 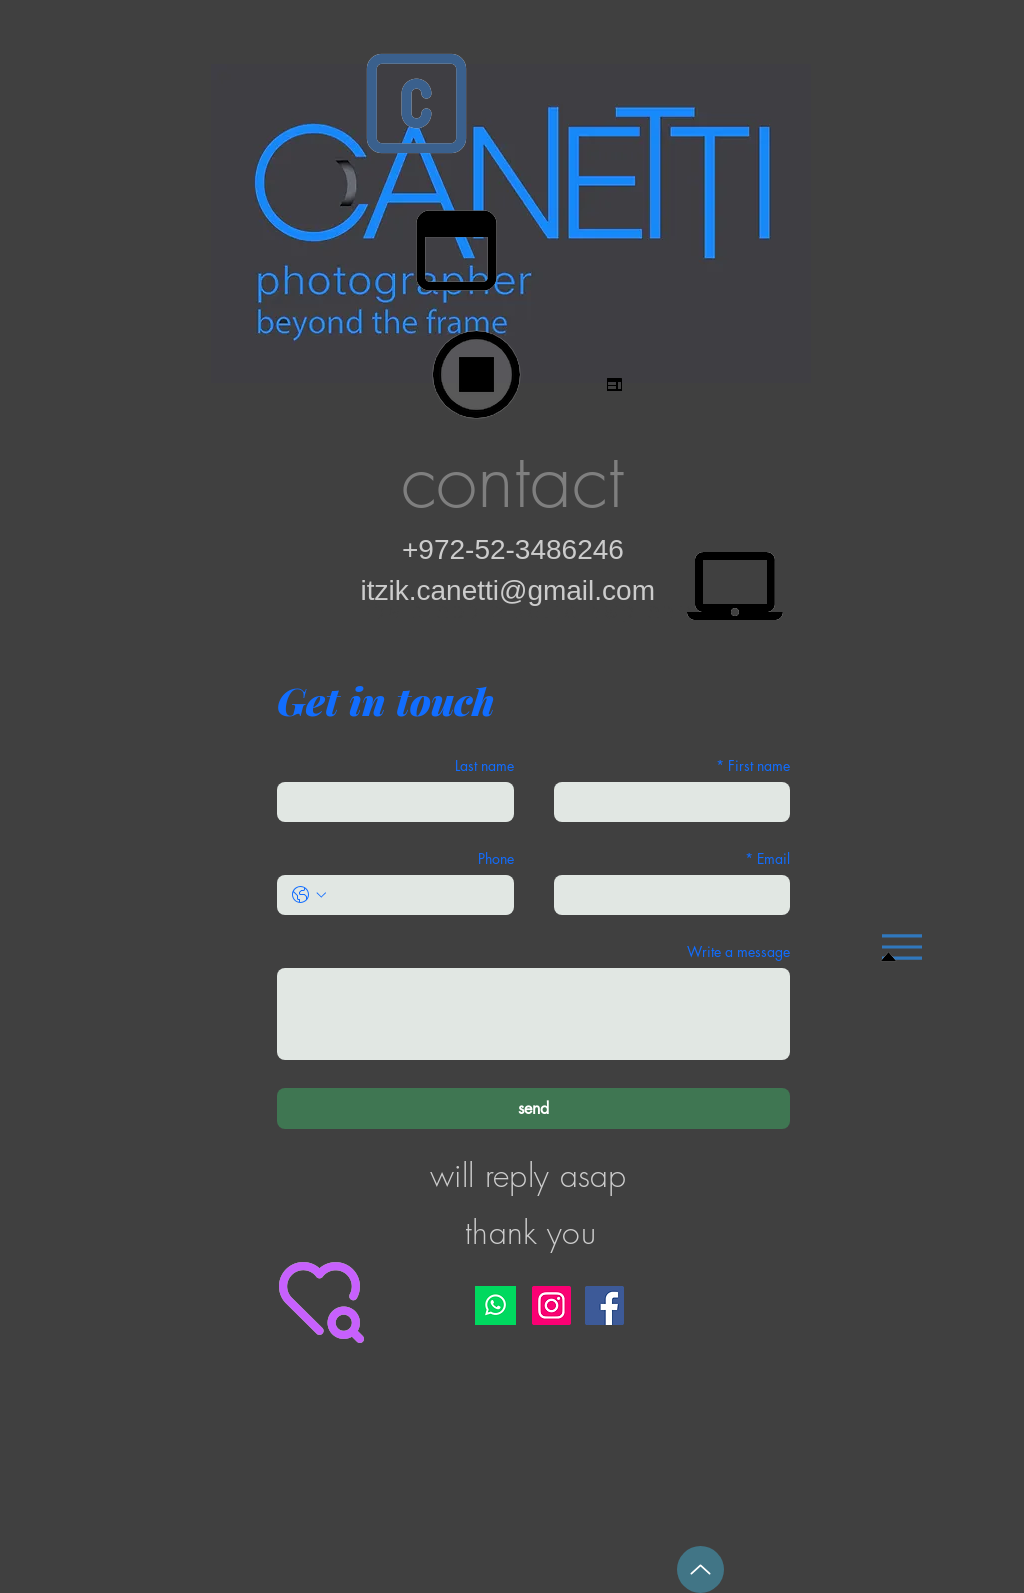 What do you see at coordinates (476, 374) in the screenshot?
I see `stop media playback` at bounding box center [476, 374].